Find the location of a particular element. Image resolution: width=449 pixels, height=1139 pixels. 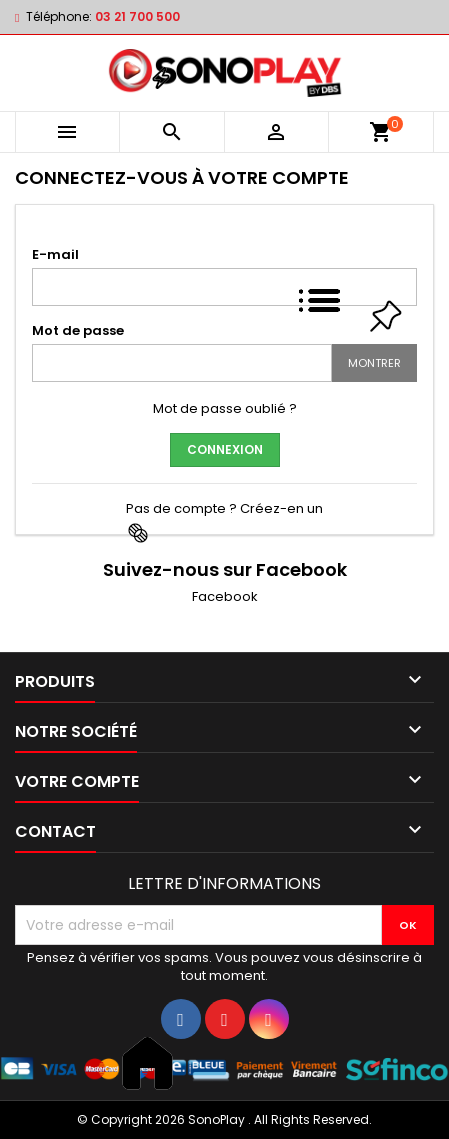

view items in list format is located at coordinates (319, 300).